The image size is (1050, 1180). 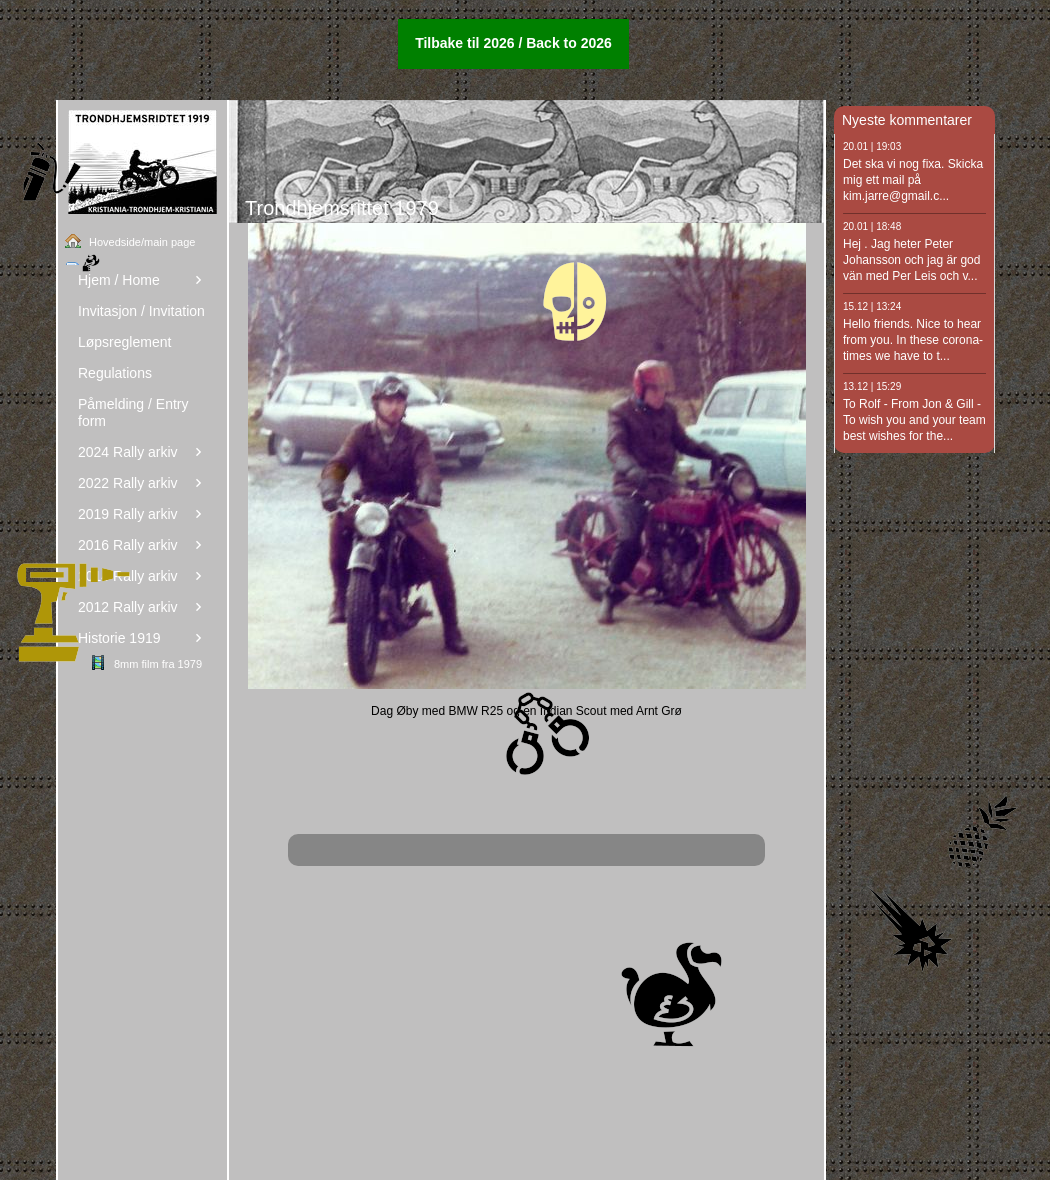 I want to click on tropical or exotic food category, so click(x=984, y=831).